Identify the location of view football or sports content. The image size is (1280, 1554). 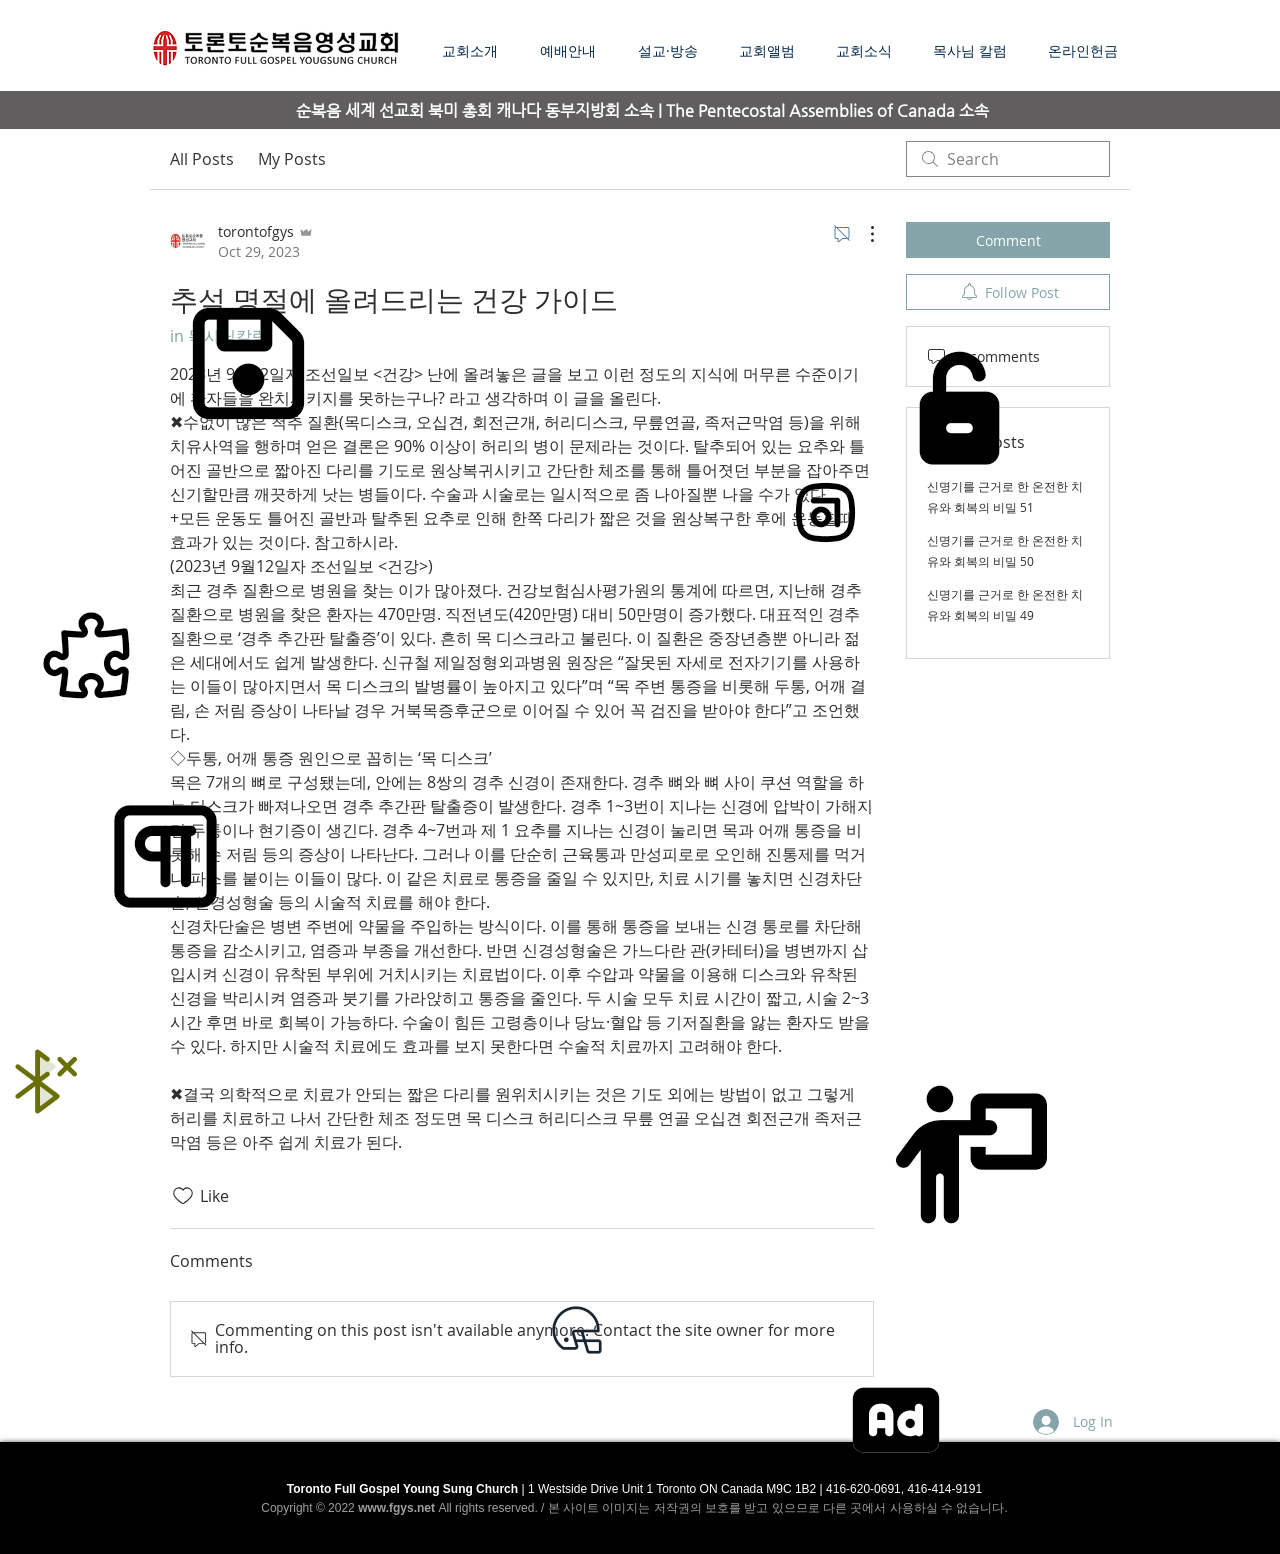
(577, 1331).